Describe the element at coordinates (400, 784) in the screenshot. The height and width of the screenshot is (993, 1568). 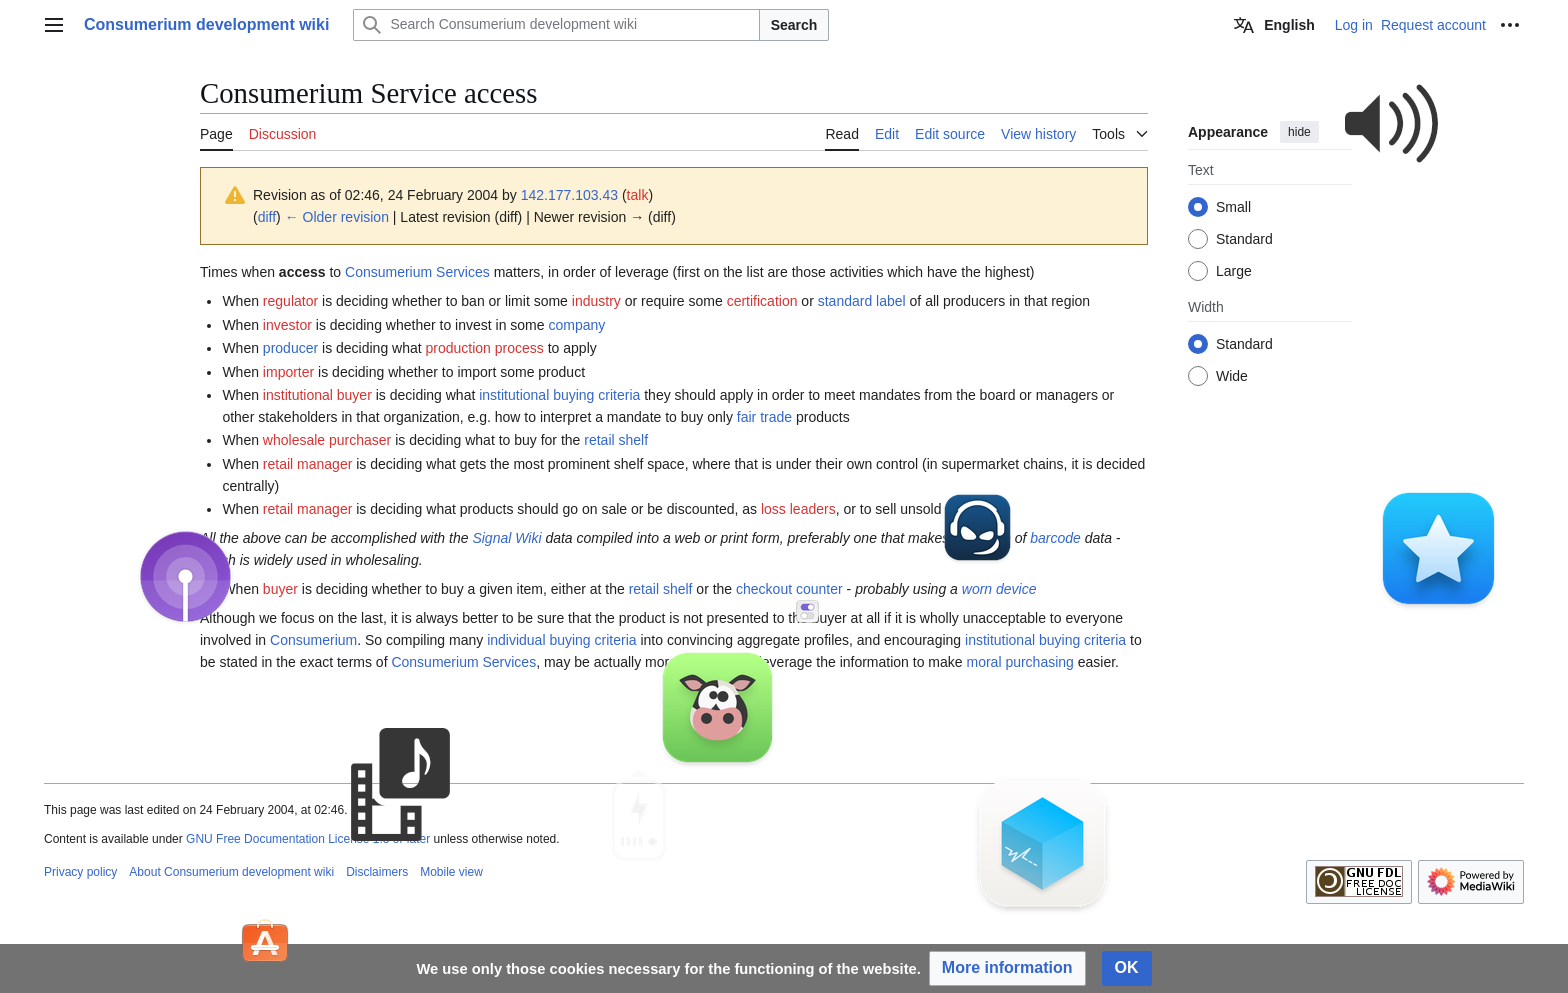
I see `access multimedia applications` at that location.